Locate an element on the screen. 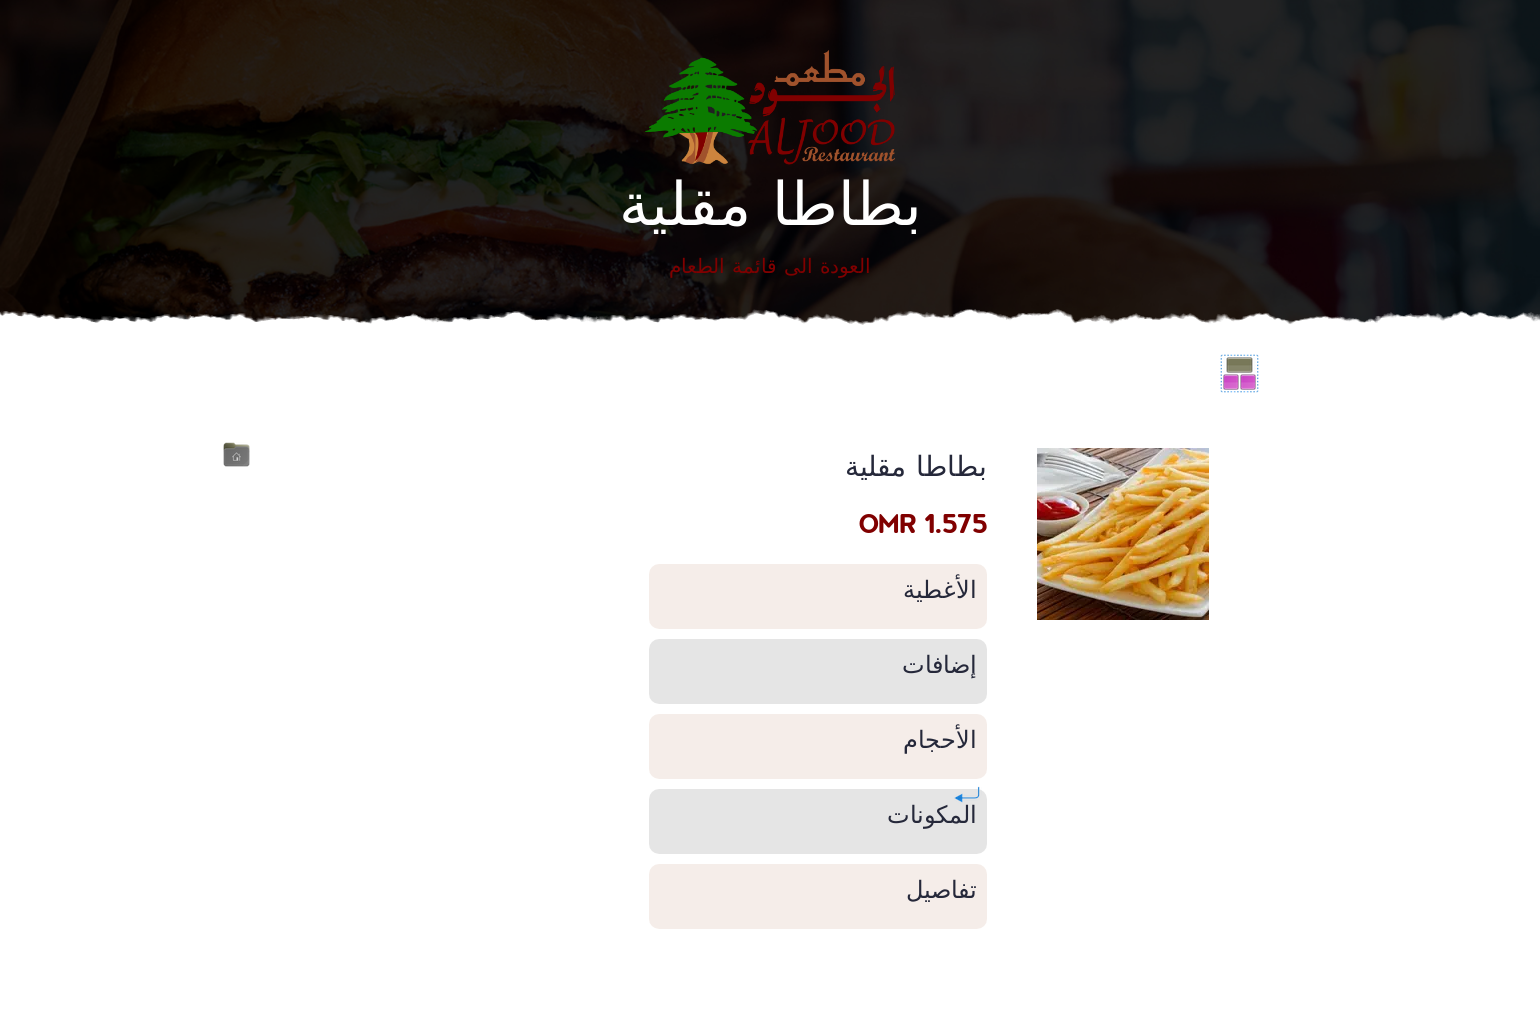  select all items in the current view is located at coordinates (1239, 373).